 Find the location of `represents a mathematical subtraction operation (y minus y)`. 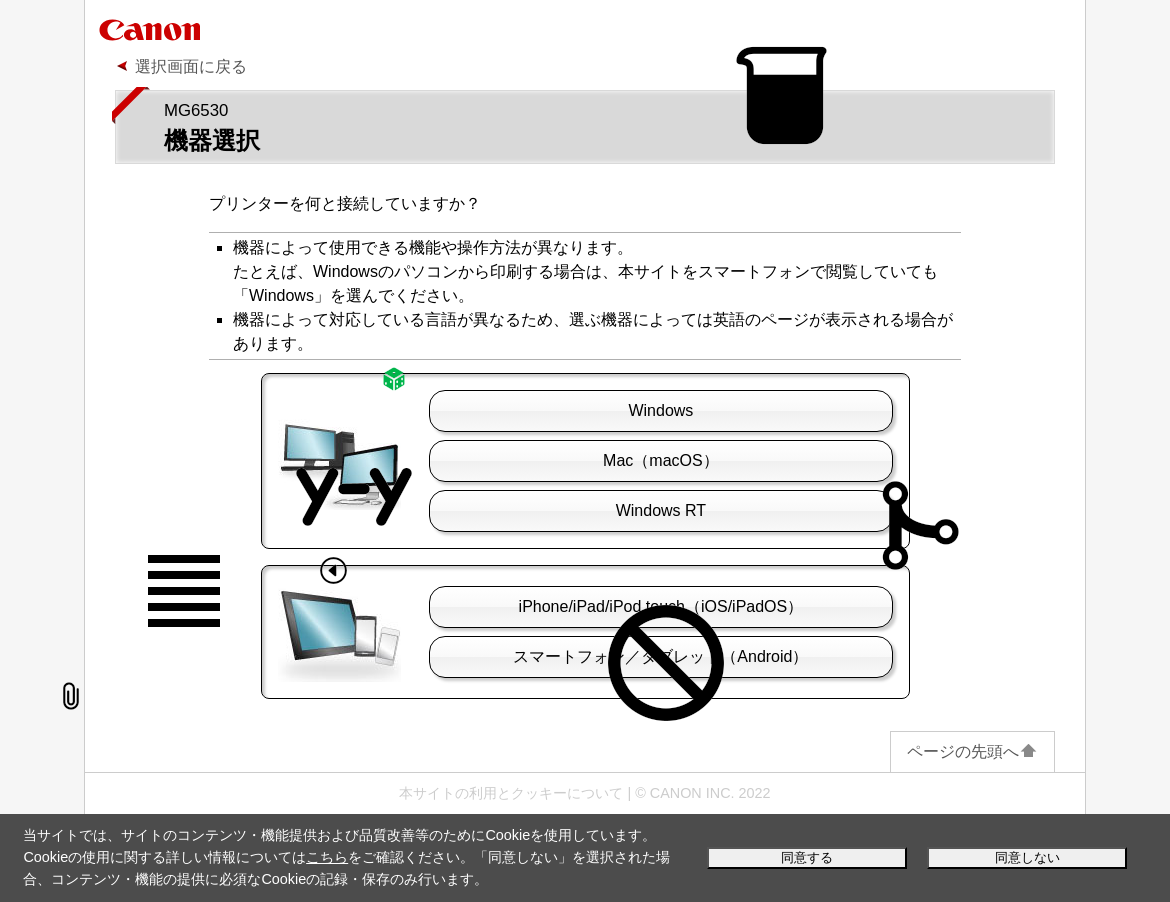

represents a mathematical subtraction operation (y minus y) is located at coordinates (354, 489).